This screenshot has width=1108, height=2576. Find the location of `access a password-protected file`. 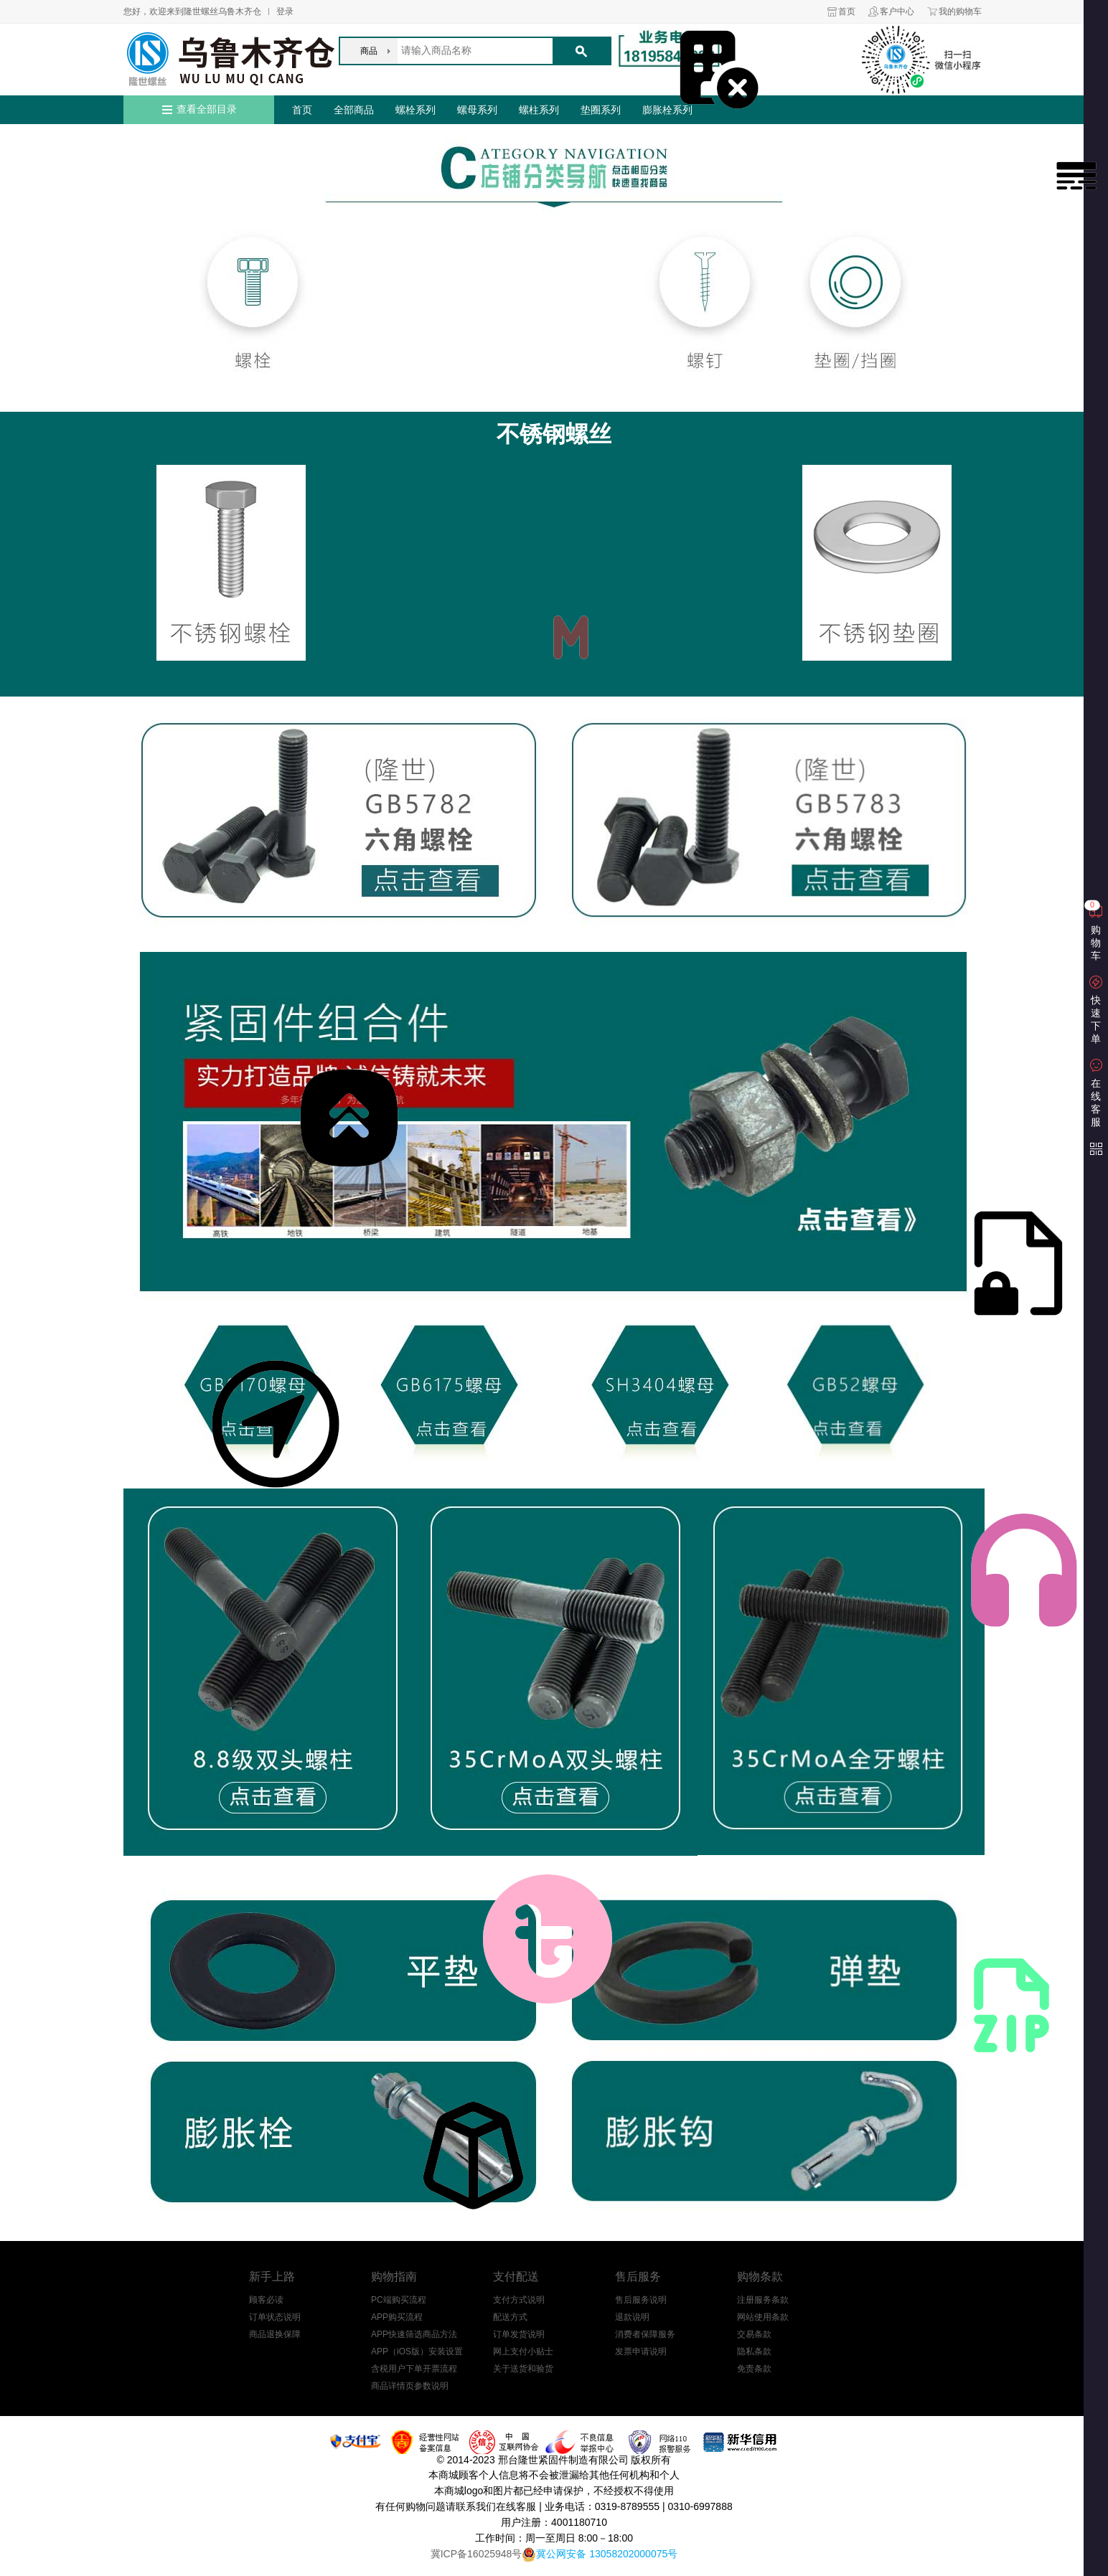

access a password-protected file is located at coordinates (1018, 1263).